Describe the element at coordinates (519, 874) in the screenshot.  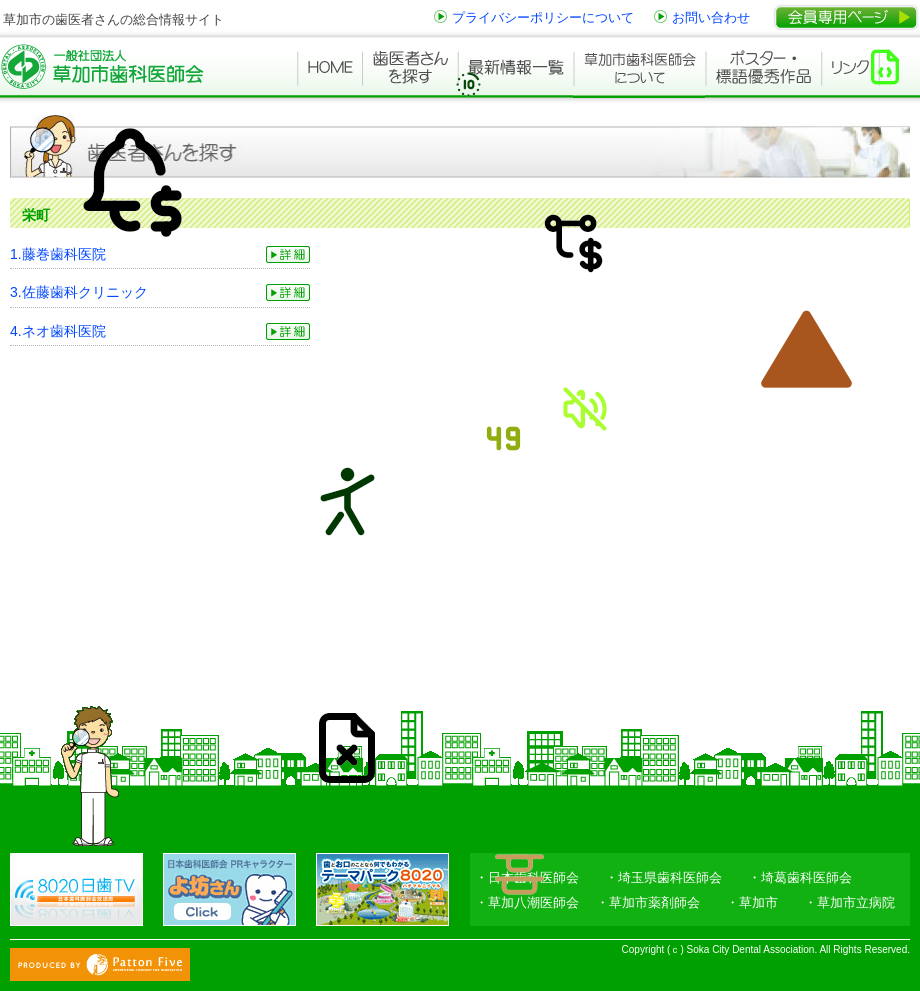
I see `align objects to the top edge with vertical distribution` at that location.